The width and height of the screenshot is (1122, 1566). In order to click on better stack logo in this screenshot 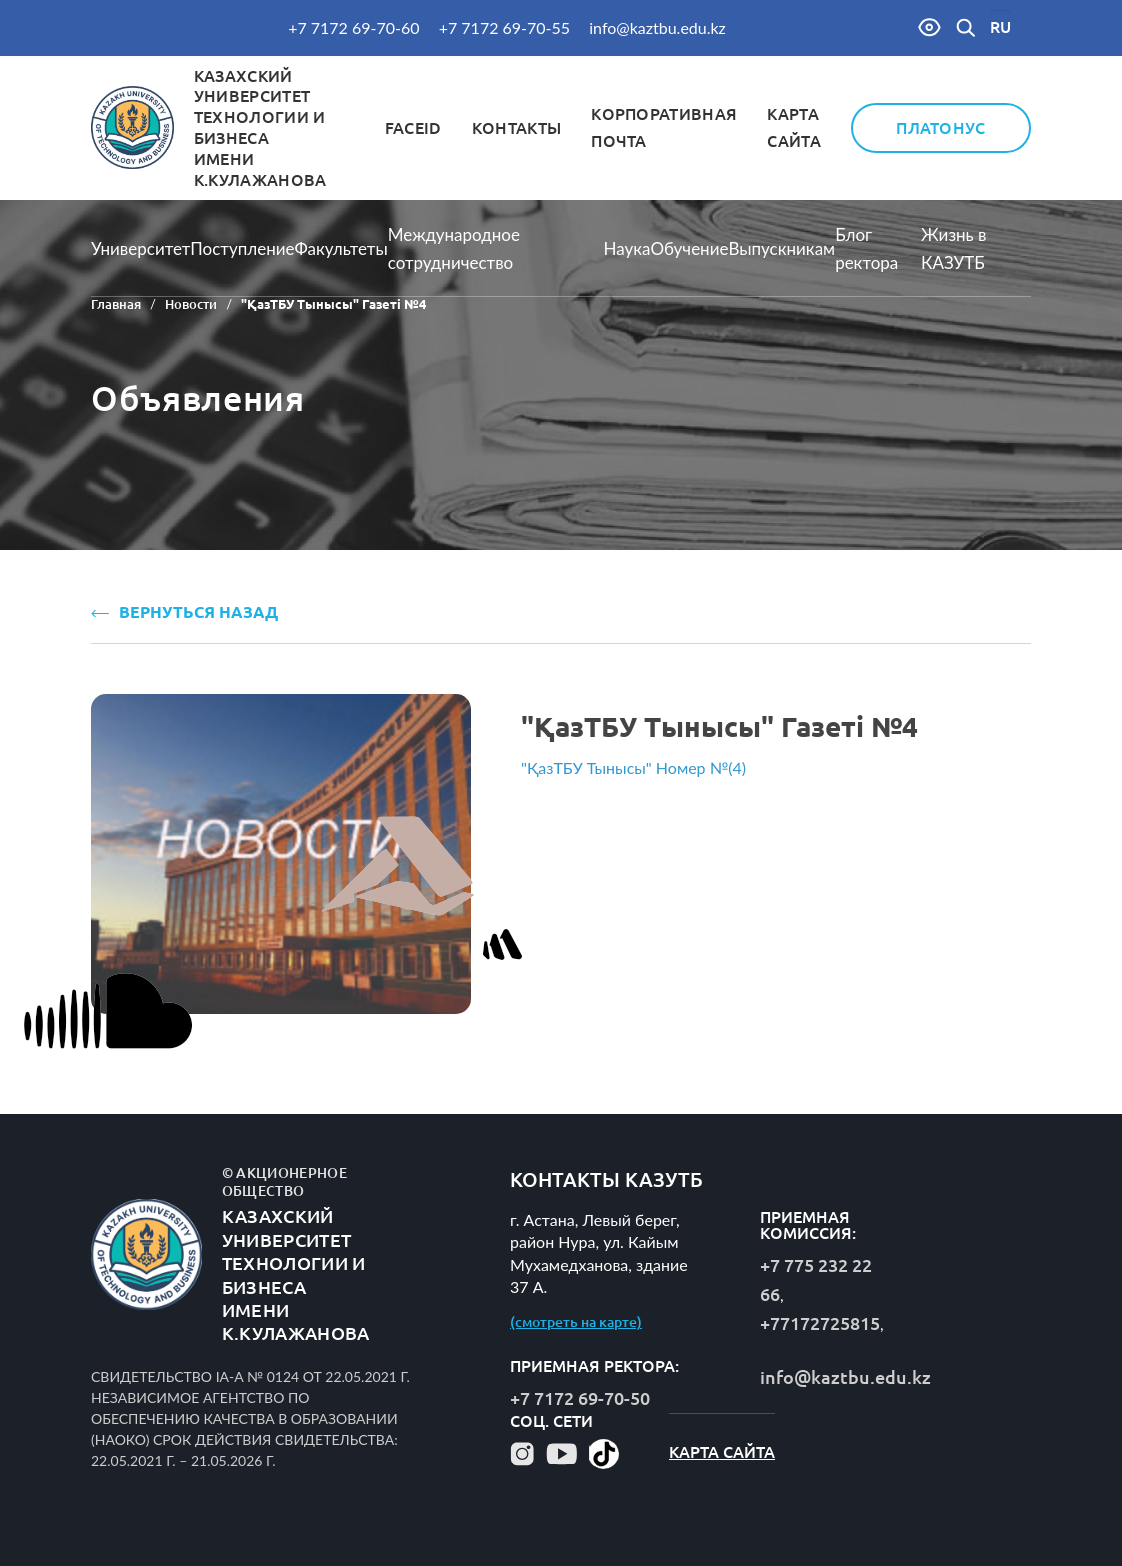, I will do `click(502, 944)`.